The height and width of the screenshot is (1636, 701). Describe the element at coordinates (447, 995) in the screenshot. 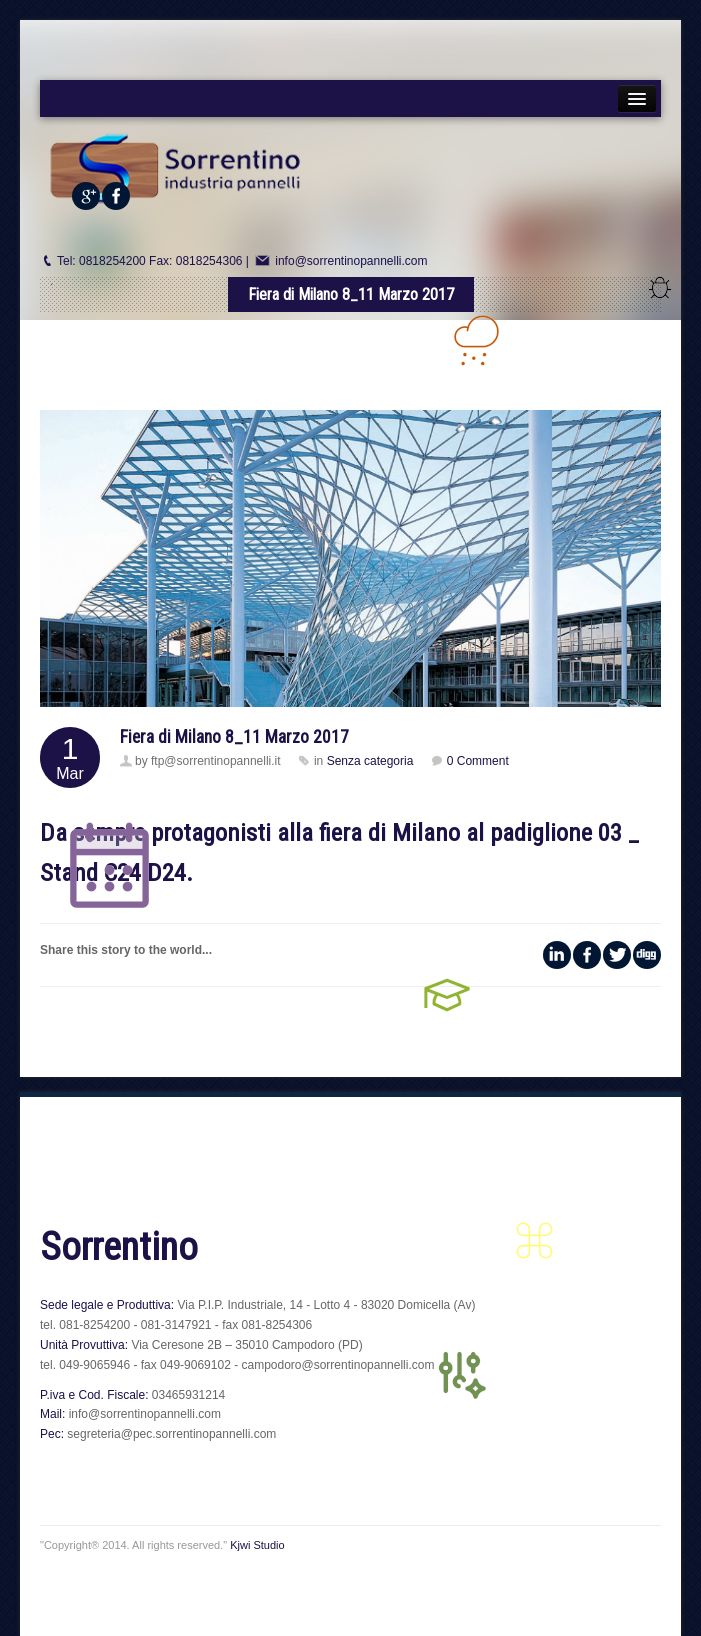

I see `access learning resources or tutorials` at that location.